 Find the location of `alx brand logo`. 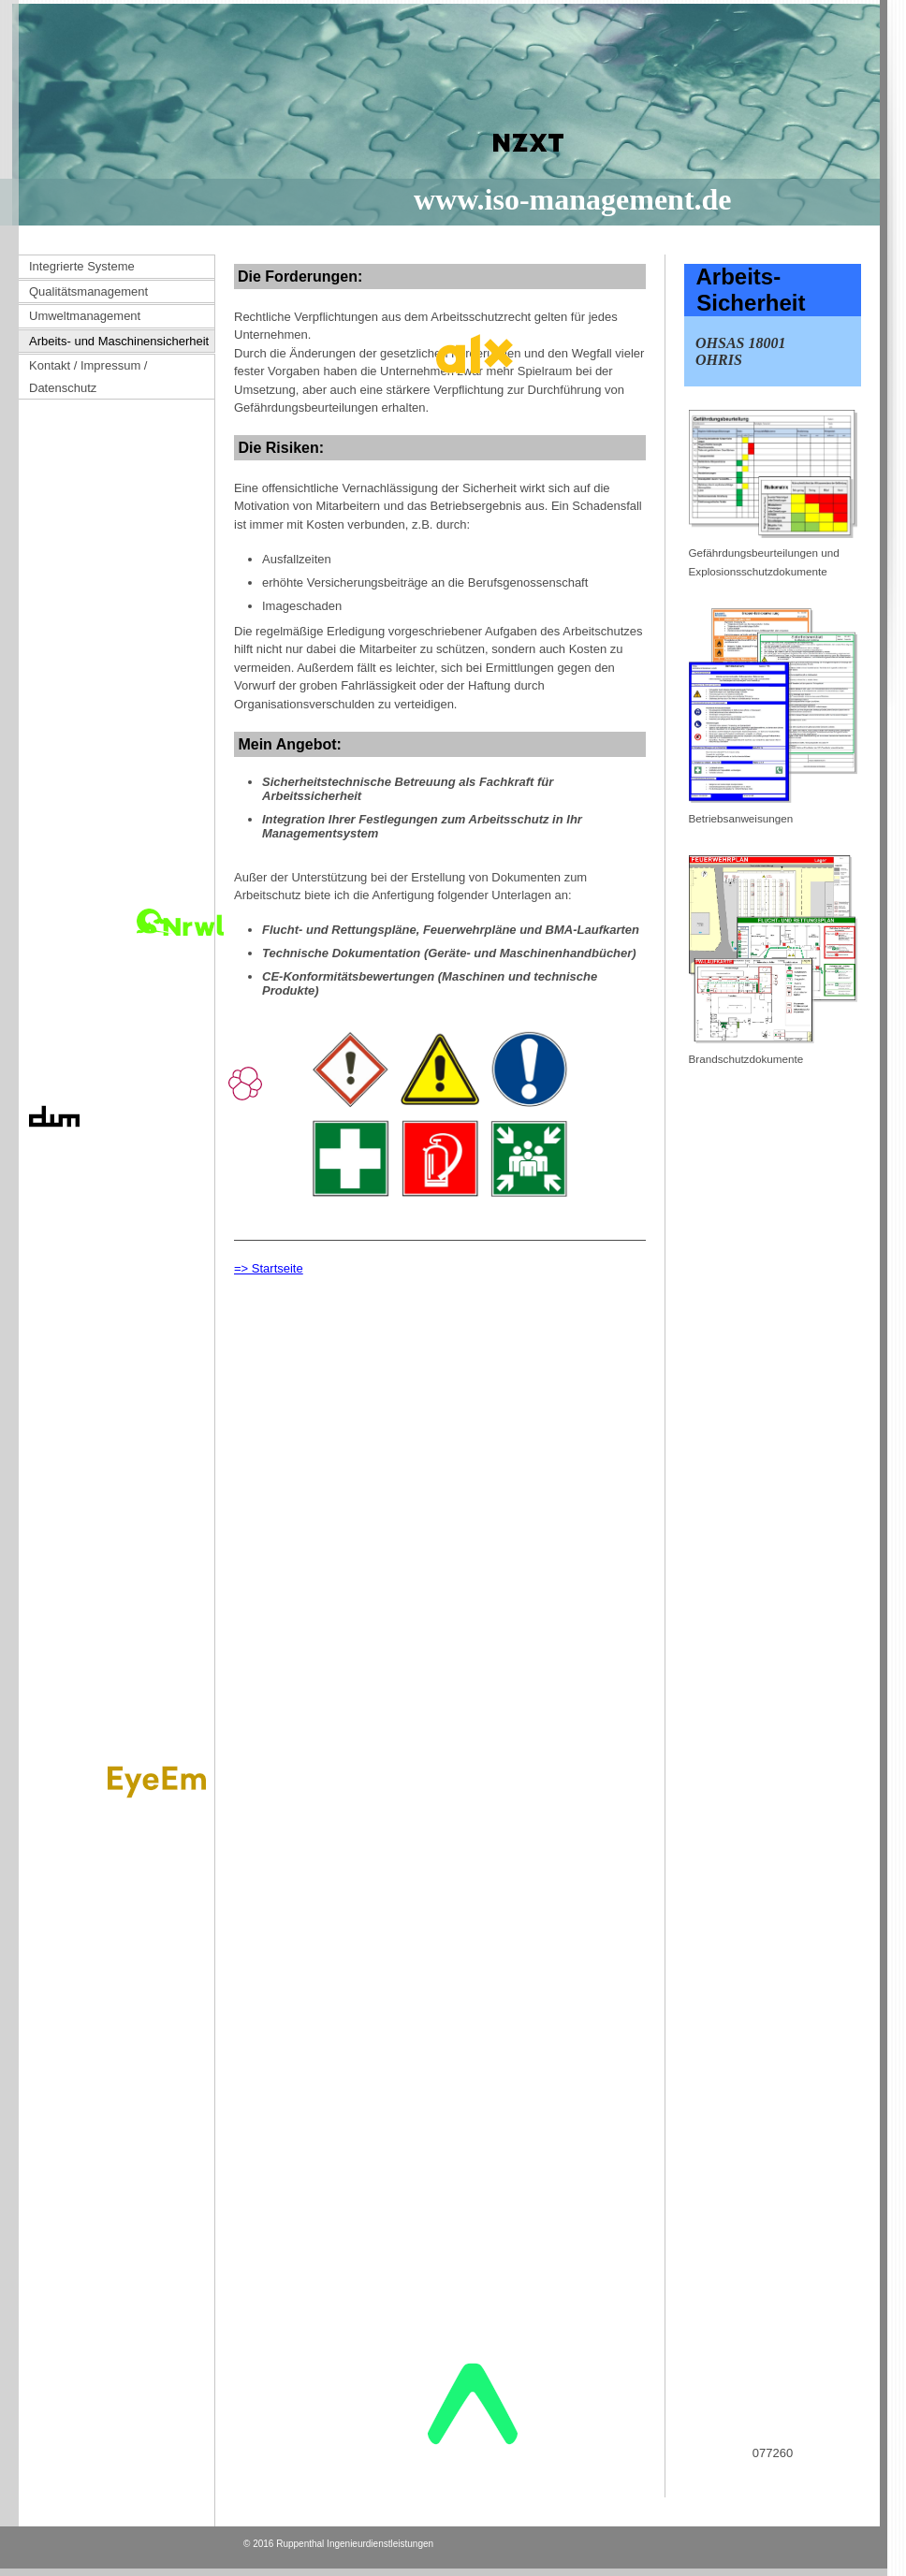

alx brand logo is located at coordinates (475, 354).